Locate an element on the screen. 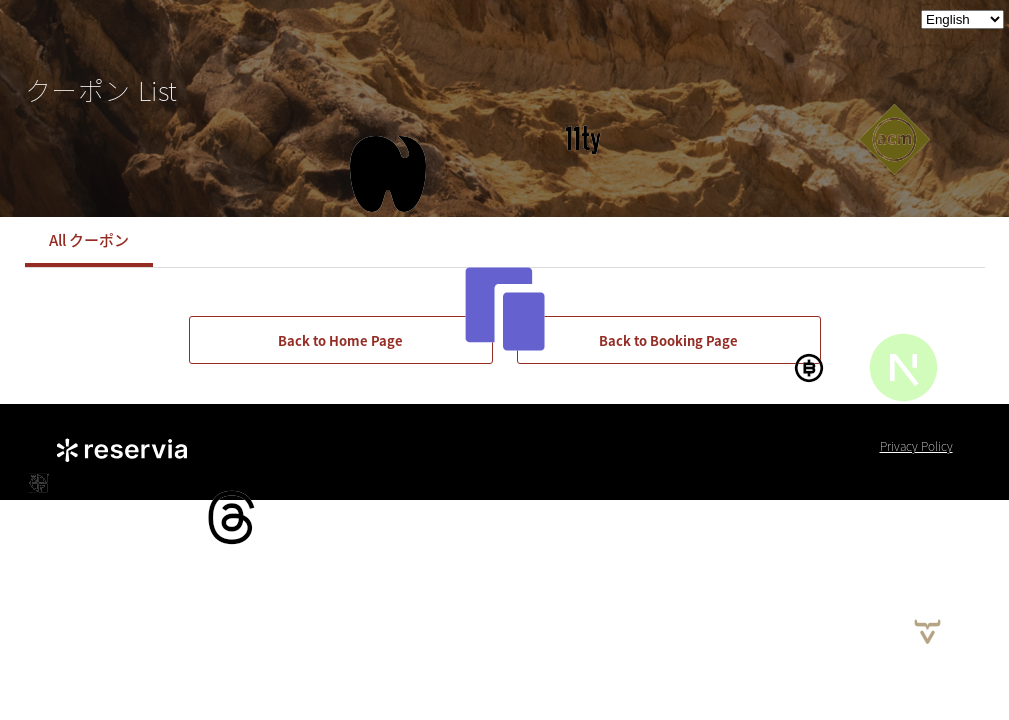 The height and width of the screenshot is (720, 1009). access bitcoin wallet or cryptocurrency features is located at coordinates (809, 368).